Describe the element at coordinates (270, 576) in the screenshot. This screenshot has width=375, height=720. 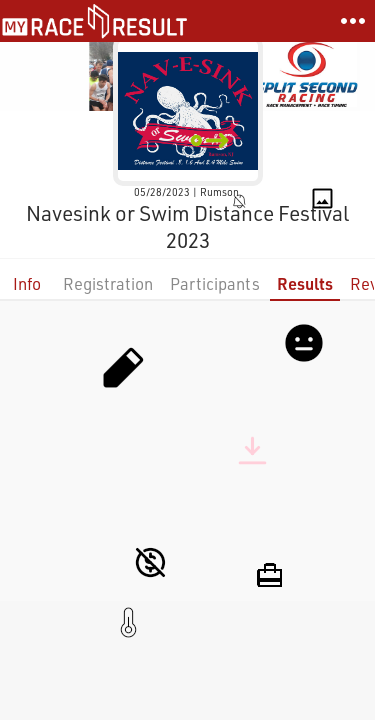
I see `access travel documents or boarding passes` at that location.